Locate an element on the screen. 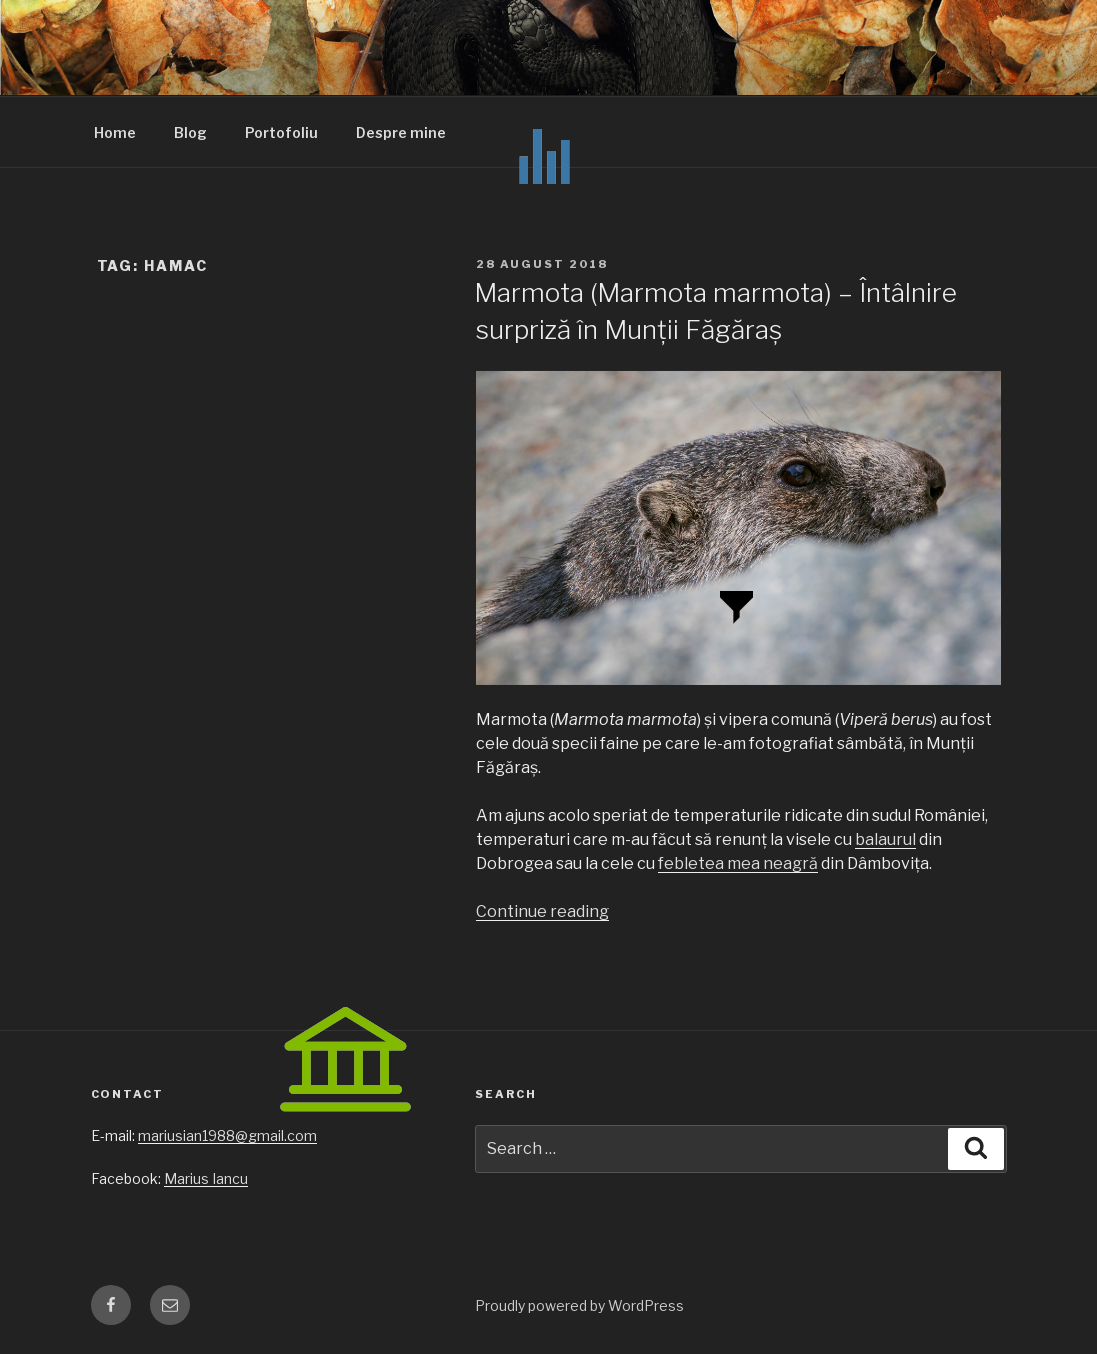  access banking or financial services is located at coordinates (345, 1063).